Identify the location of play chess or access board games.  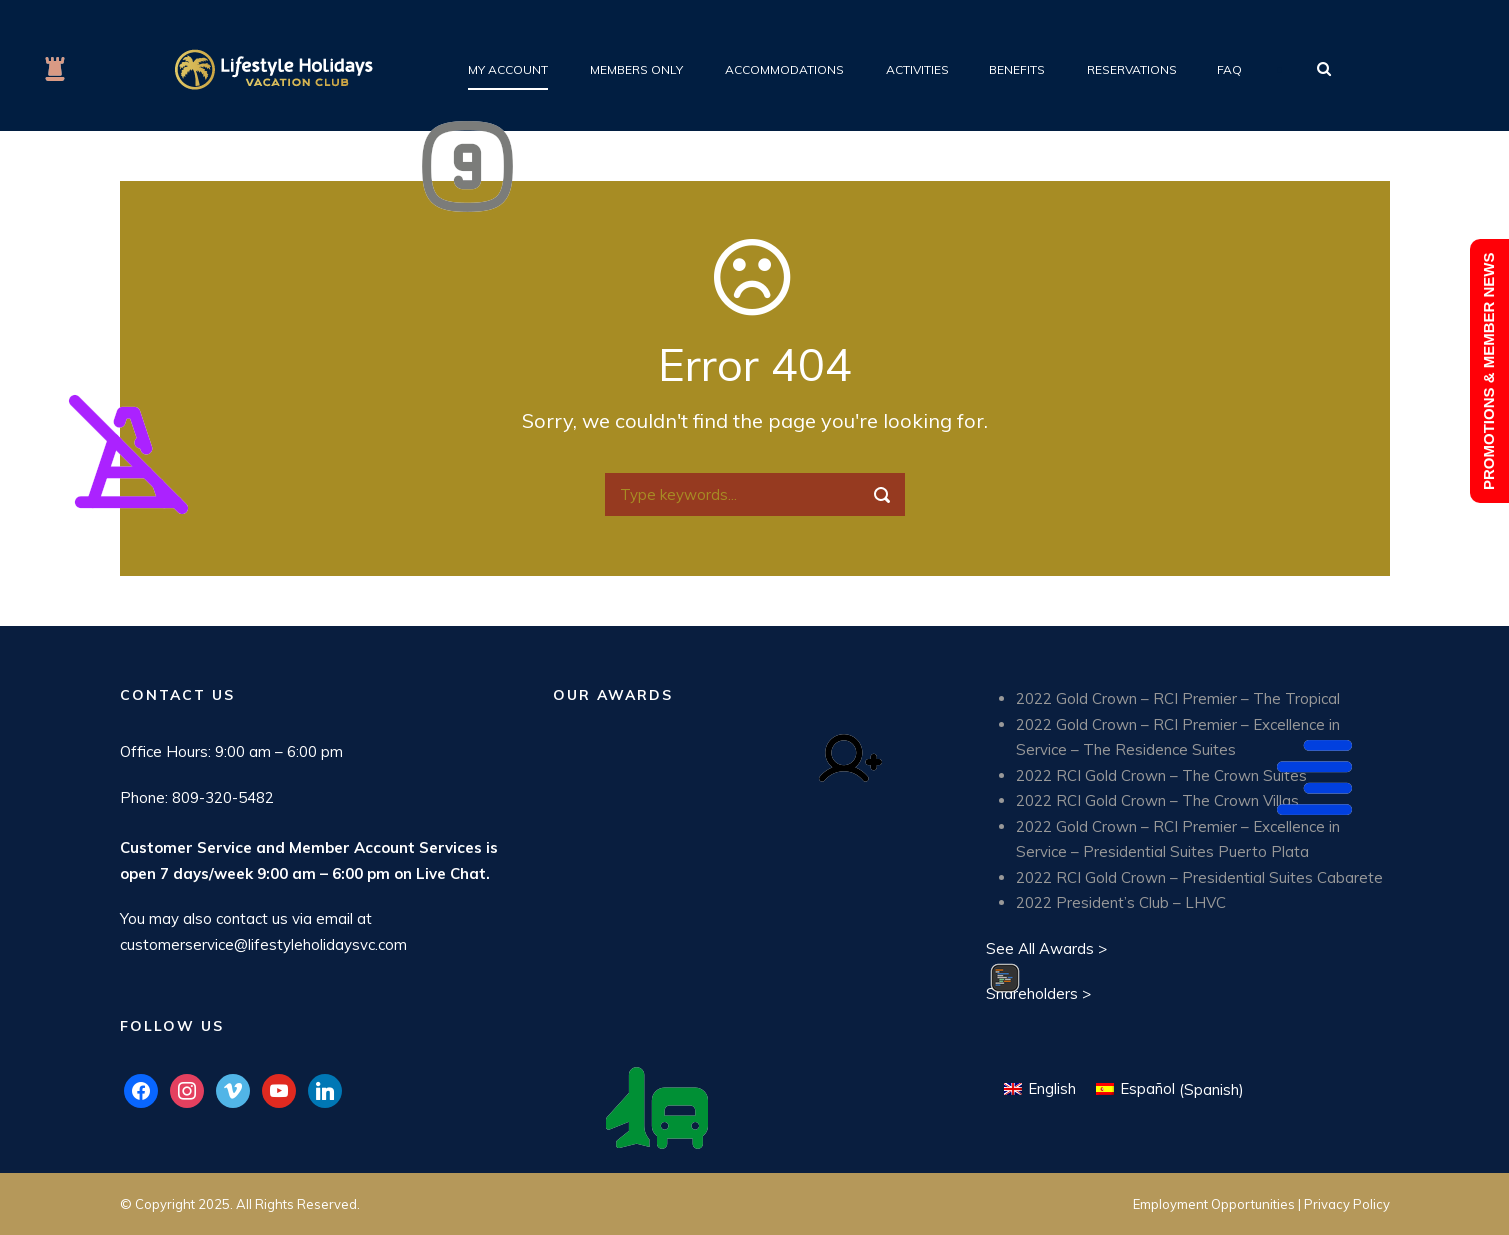
(55, 69).